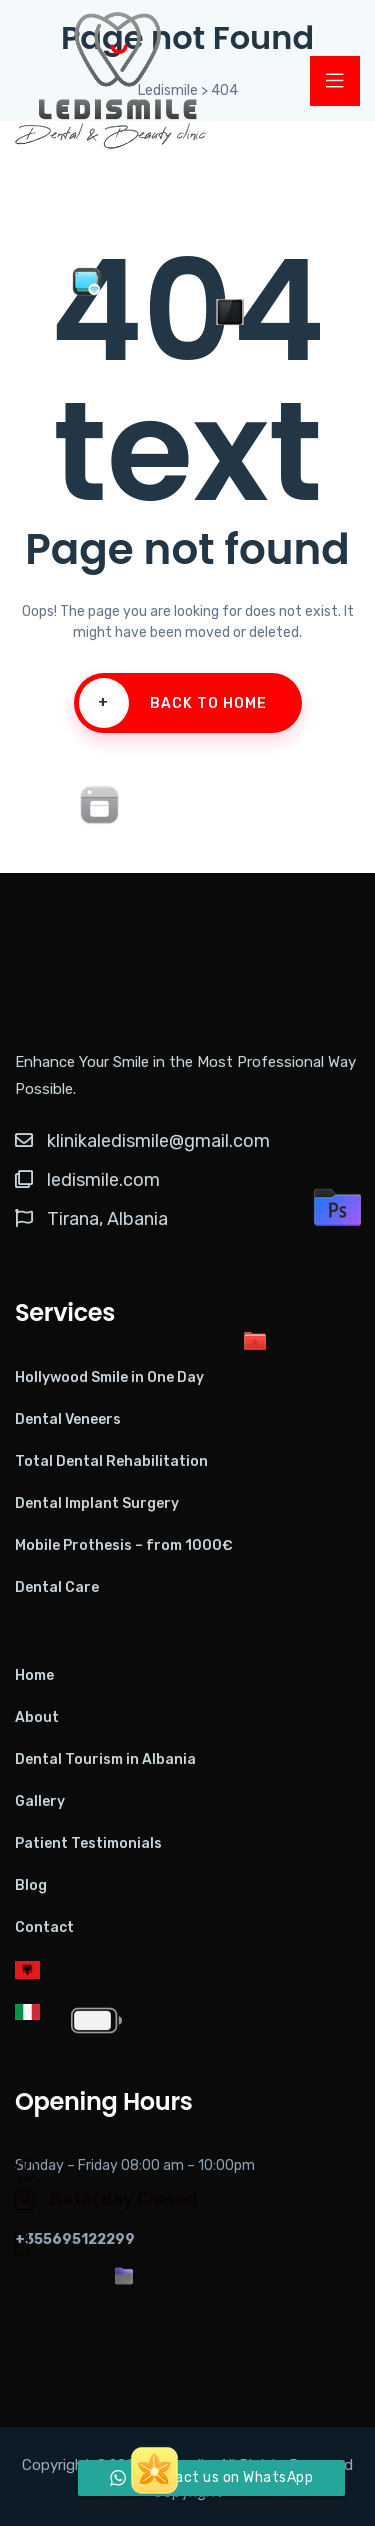 This screenshot has width=375, height=2526. I want to click on open remote desktop app, so click(86, 281).